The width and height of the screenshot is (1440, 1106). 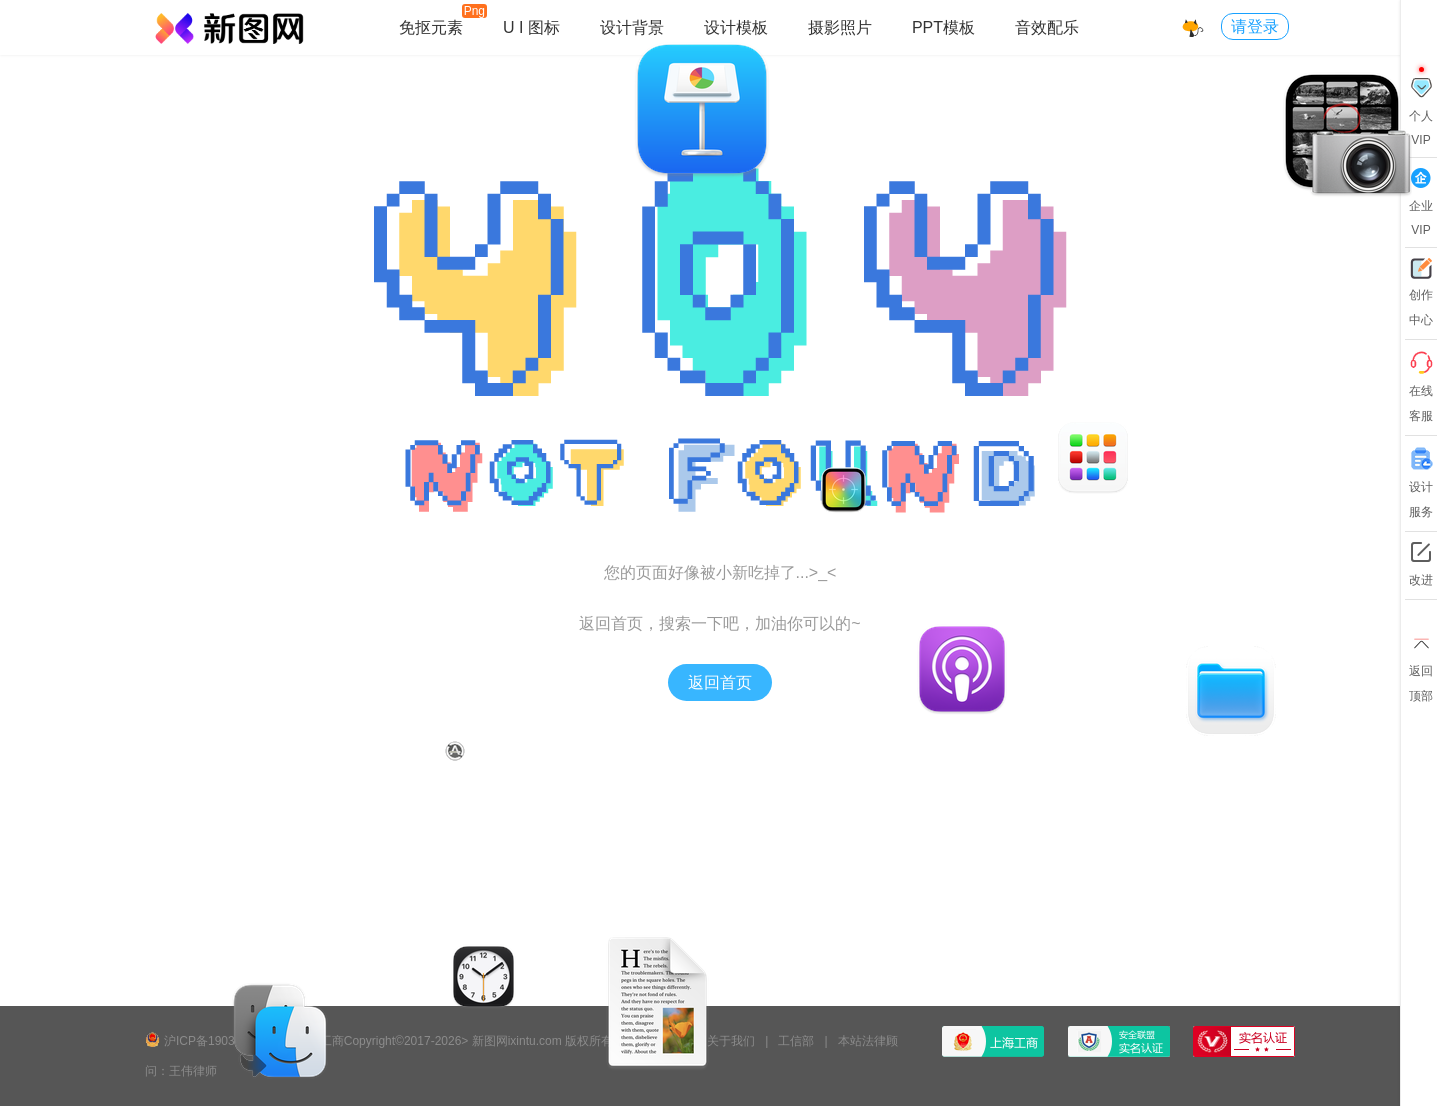 I want to click on open Apple Keynote presentation app, so click(x=702, y=109).